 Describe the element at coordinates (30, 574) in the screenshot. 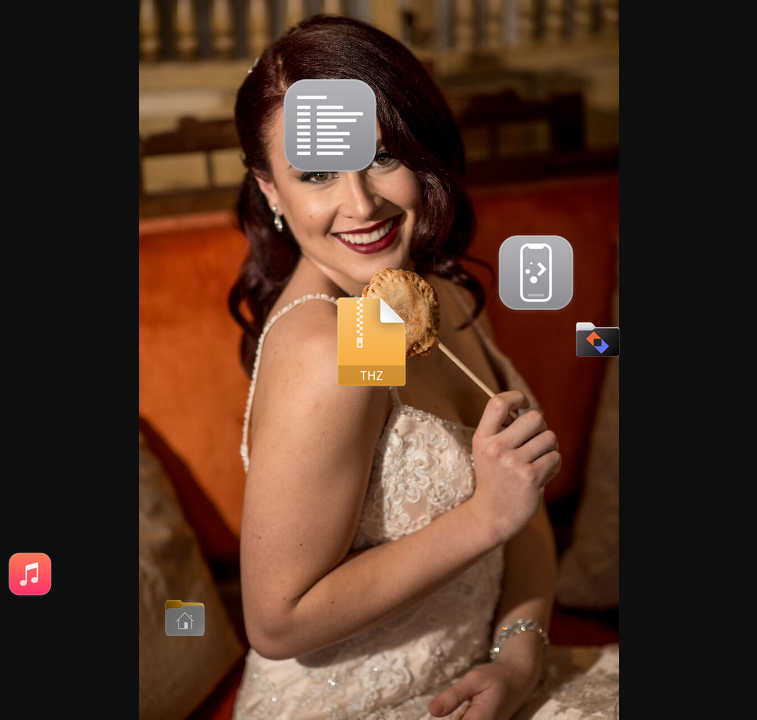

I see `open music or audio player app` at that location.